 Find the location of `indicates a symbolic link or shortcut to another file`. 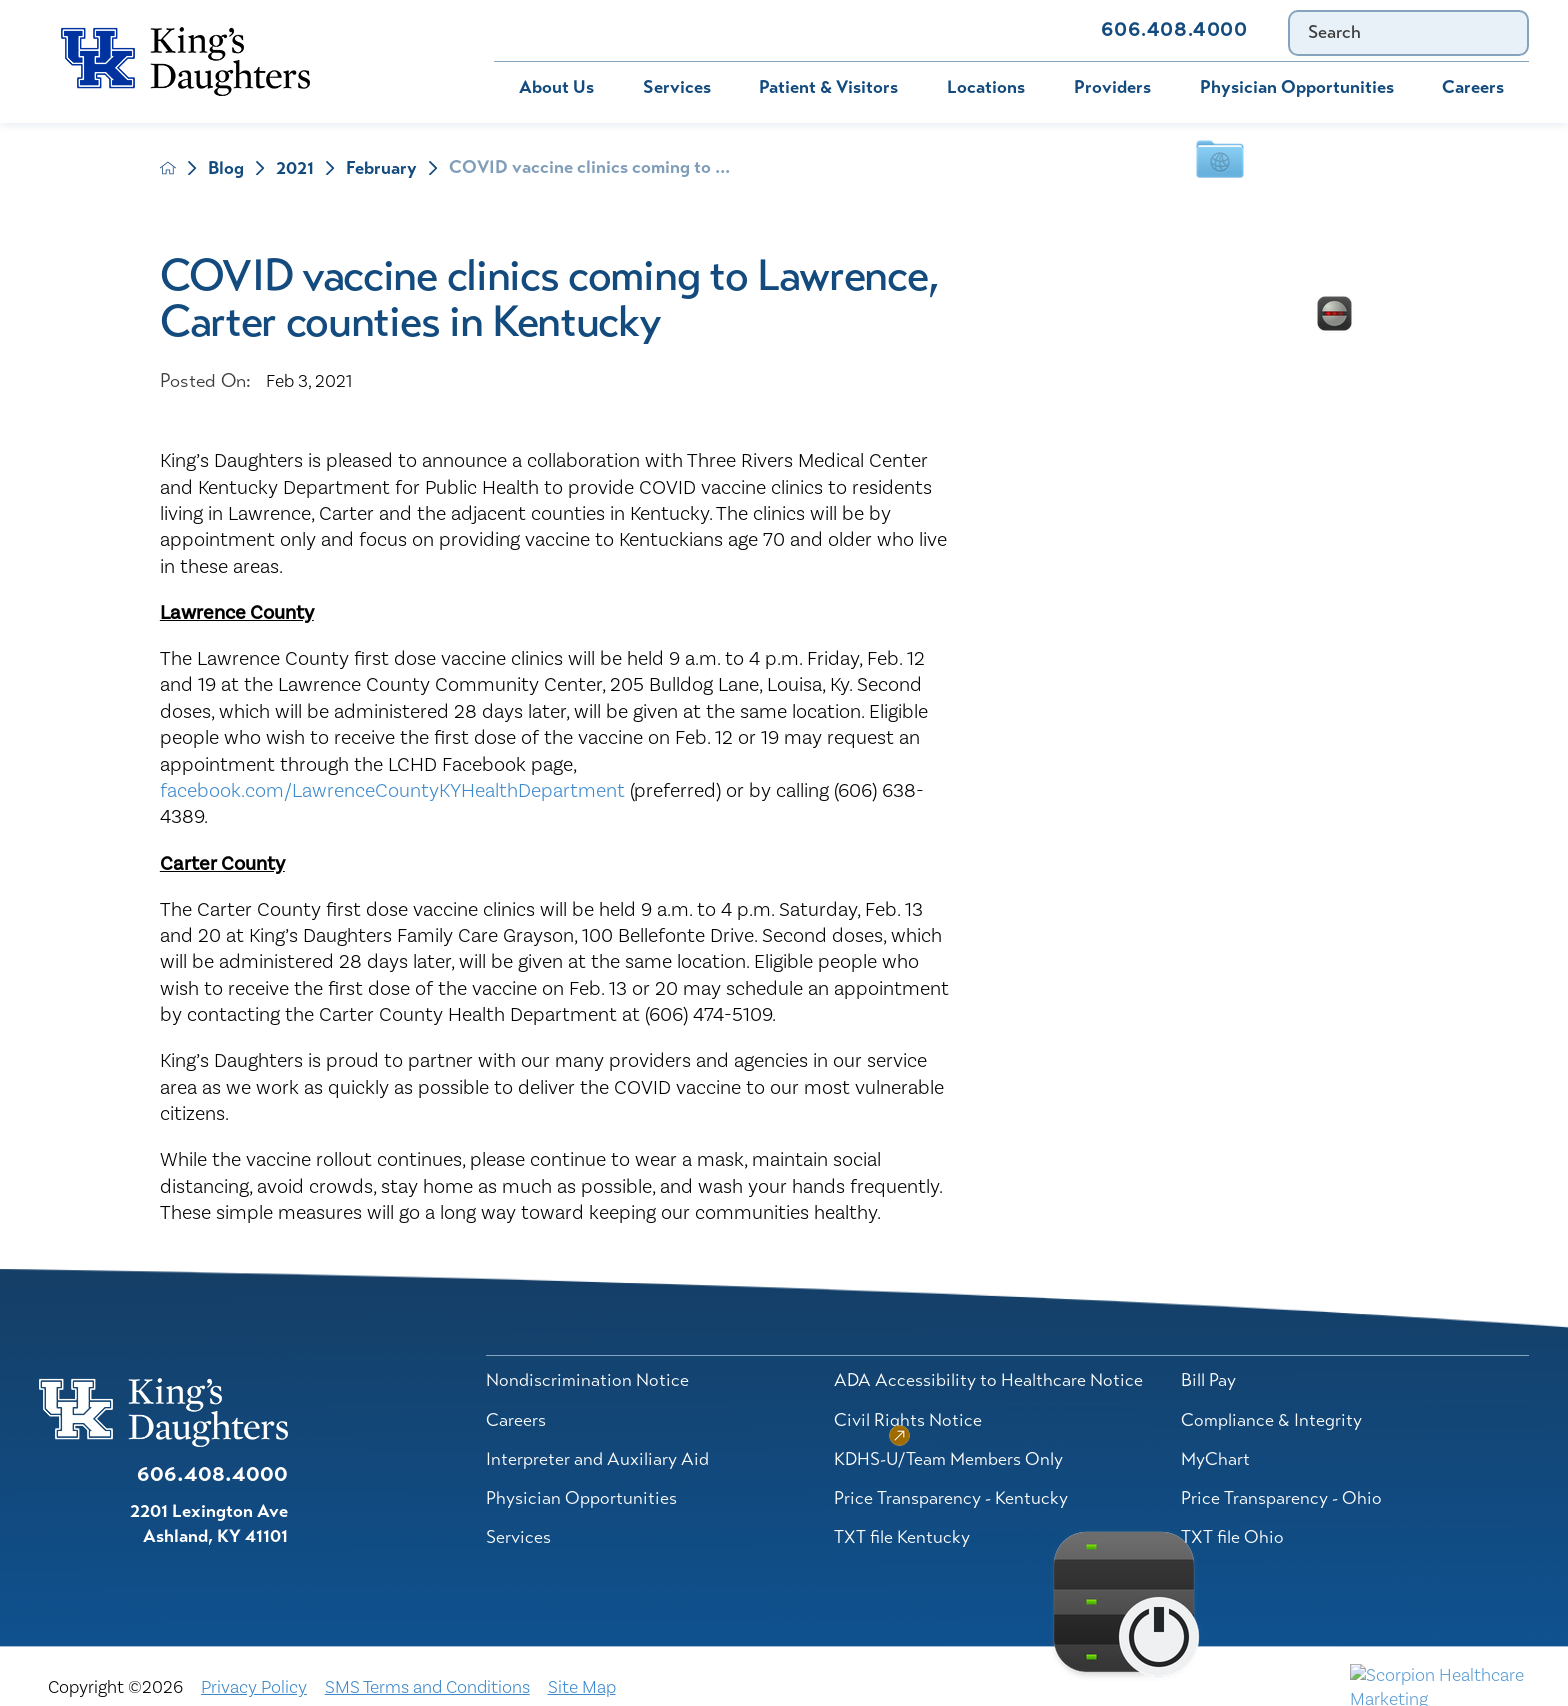

indicates a symbolic link or shortcut to another file is located at coordinates (899, 1435).